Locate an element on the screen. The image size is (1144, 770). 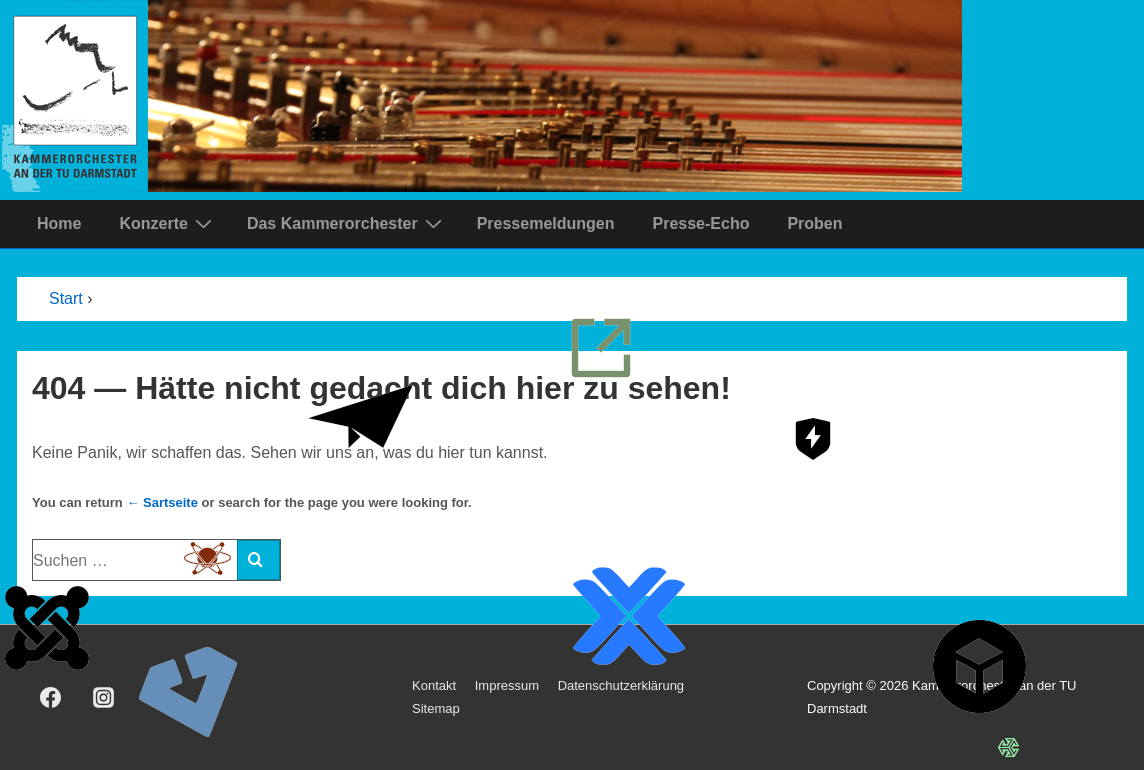
open obtainium app is located at coordinates (188, 692).